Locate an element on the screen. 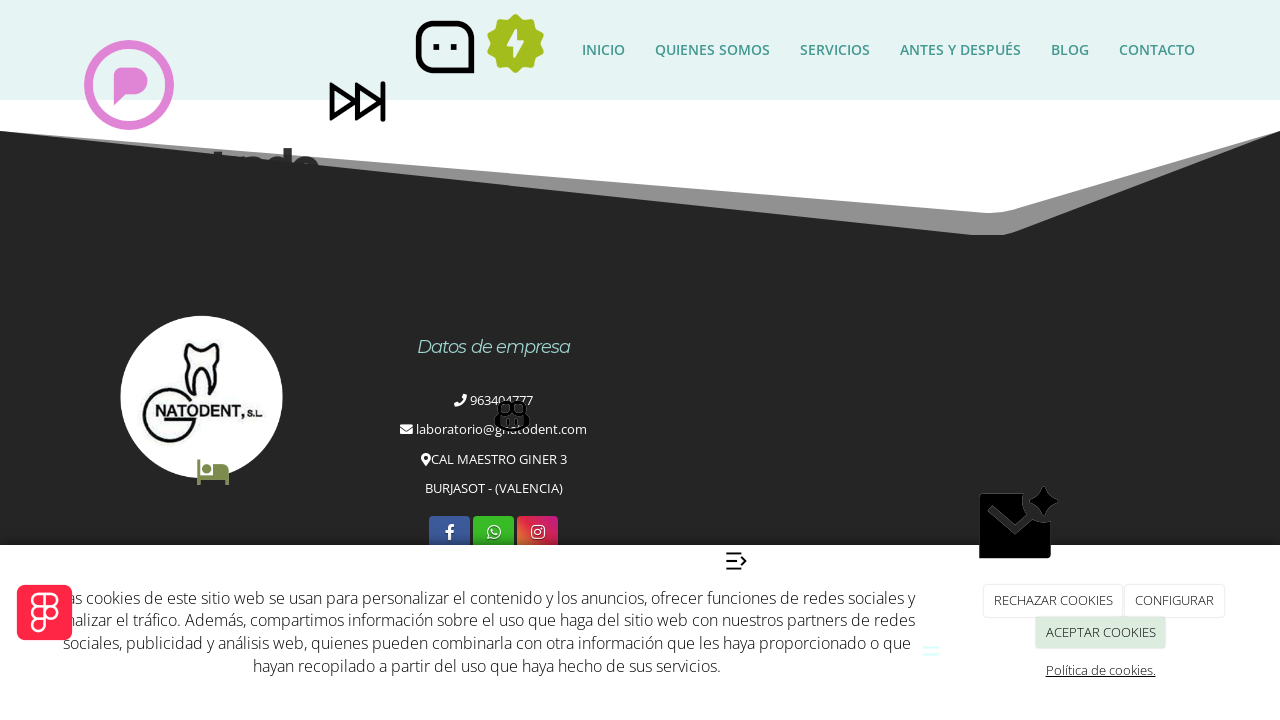 This screenshot has width=1280, height=720. indicates equality or balance between values is located at coordinates (931, 651).